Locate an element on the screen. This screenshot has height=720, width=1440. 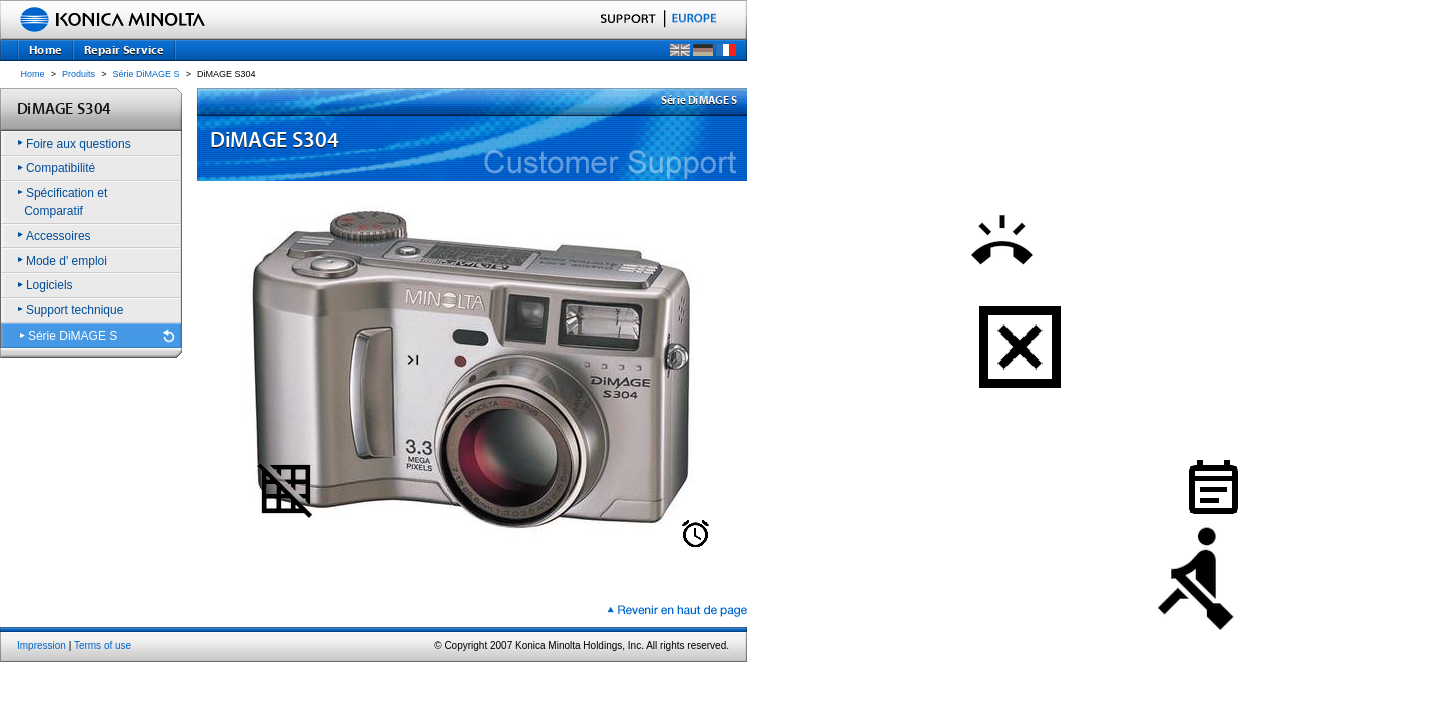
access rowing or kayaking activities is located at coordinates (1193, 576).